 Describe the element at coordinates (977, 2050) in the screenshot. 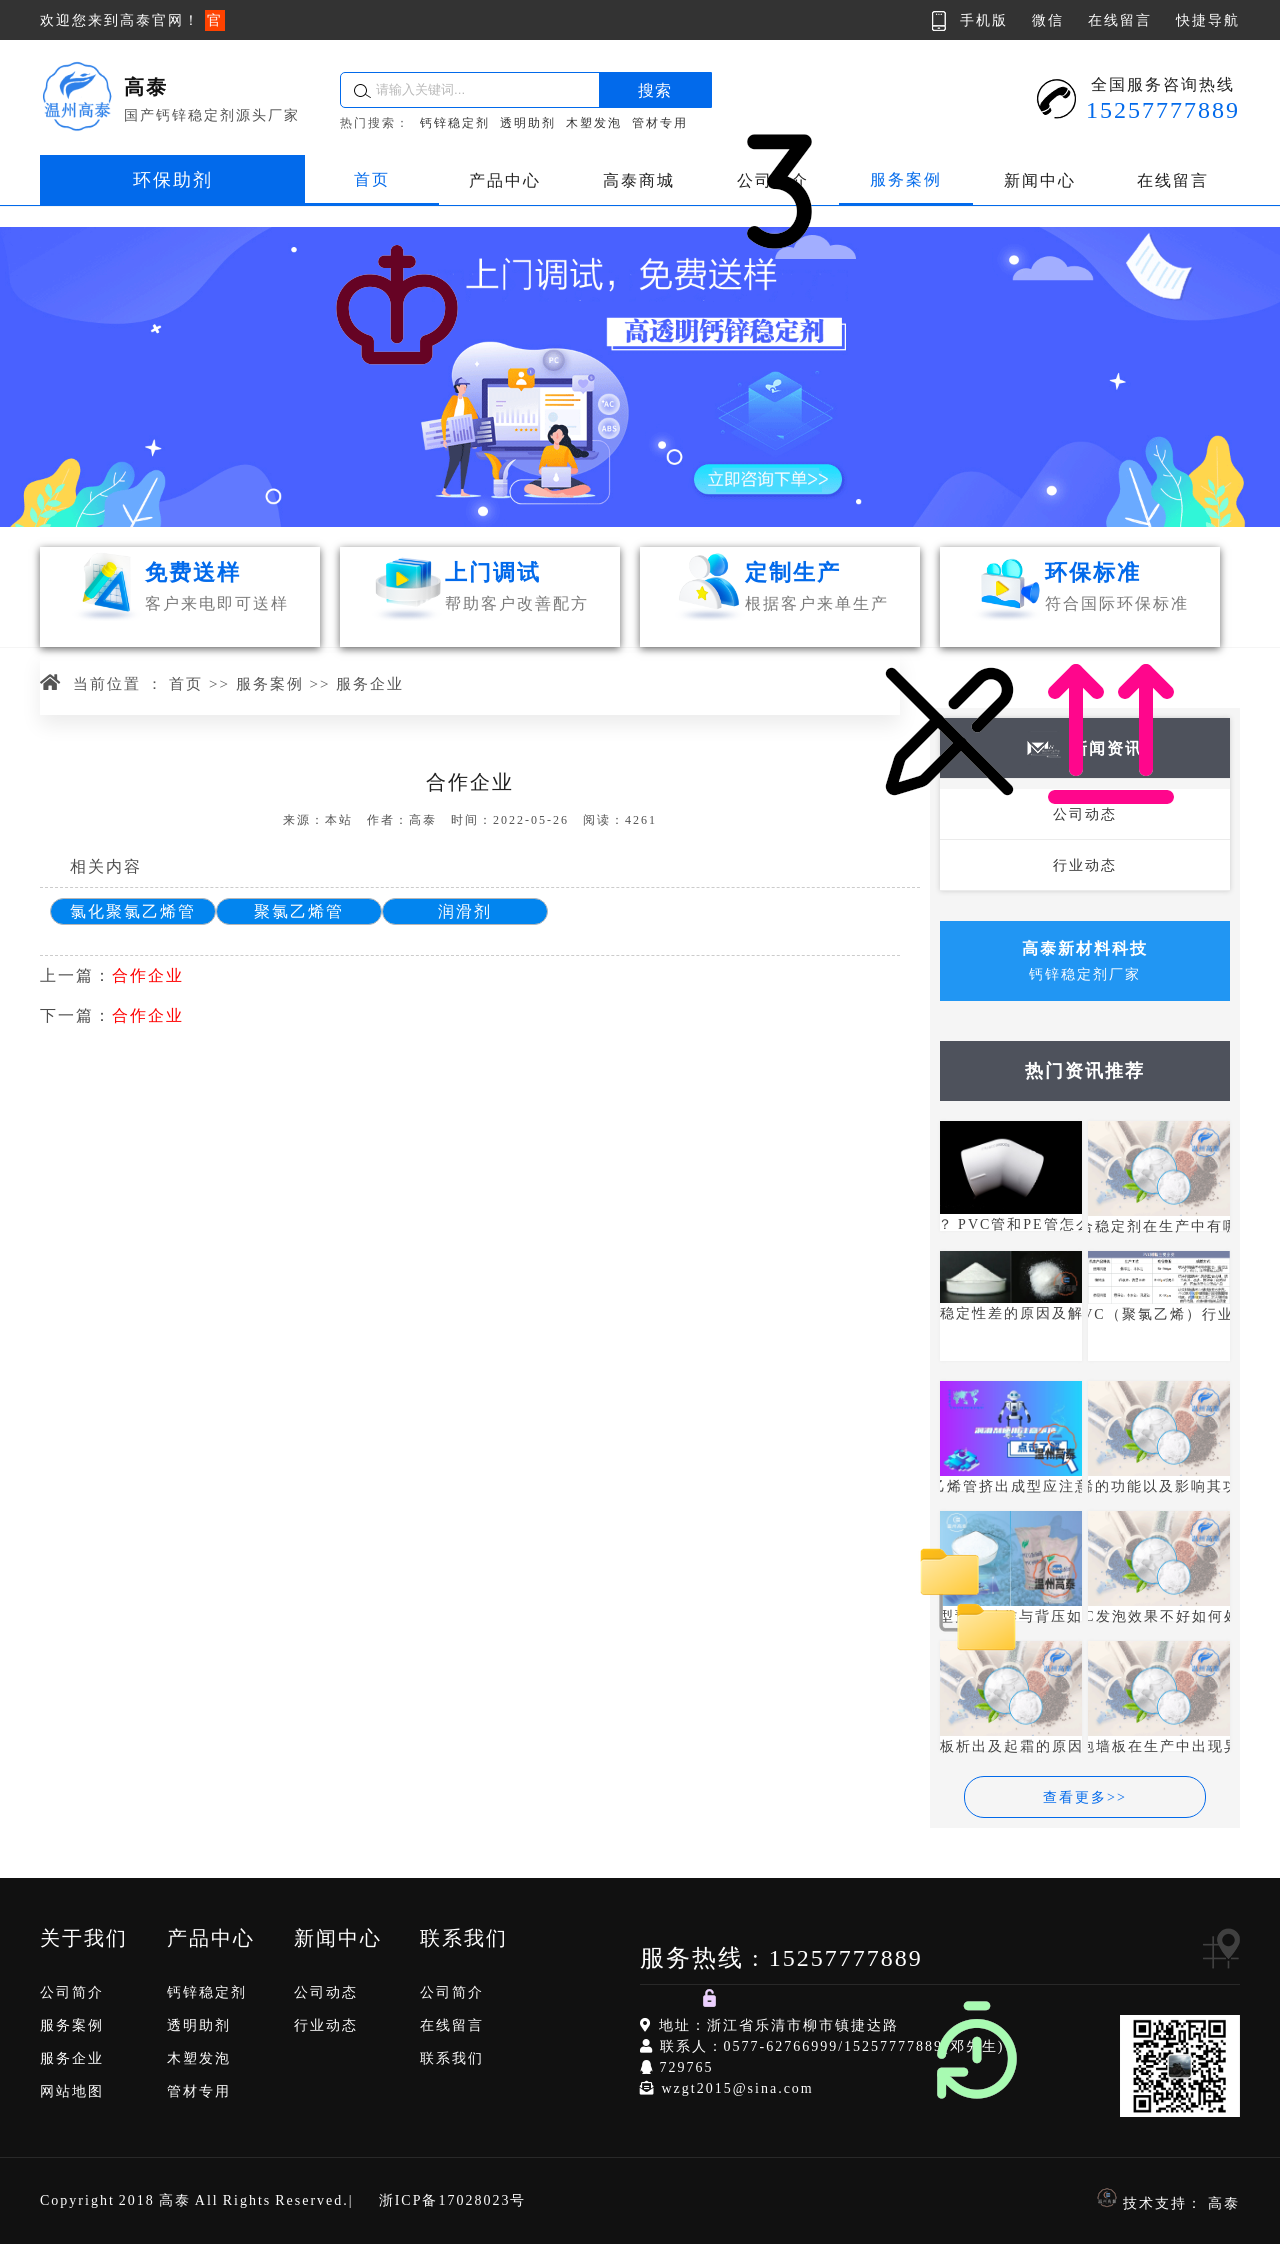

I see `reset the timer to its starting value` at that location.